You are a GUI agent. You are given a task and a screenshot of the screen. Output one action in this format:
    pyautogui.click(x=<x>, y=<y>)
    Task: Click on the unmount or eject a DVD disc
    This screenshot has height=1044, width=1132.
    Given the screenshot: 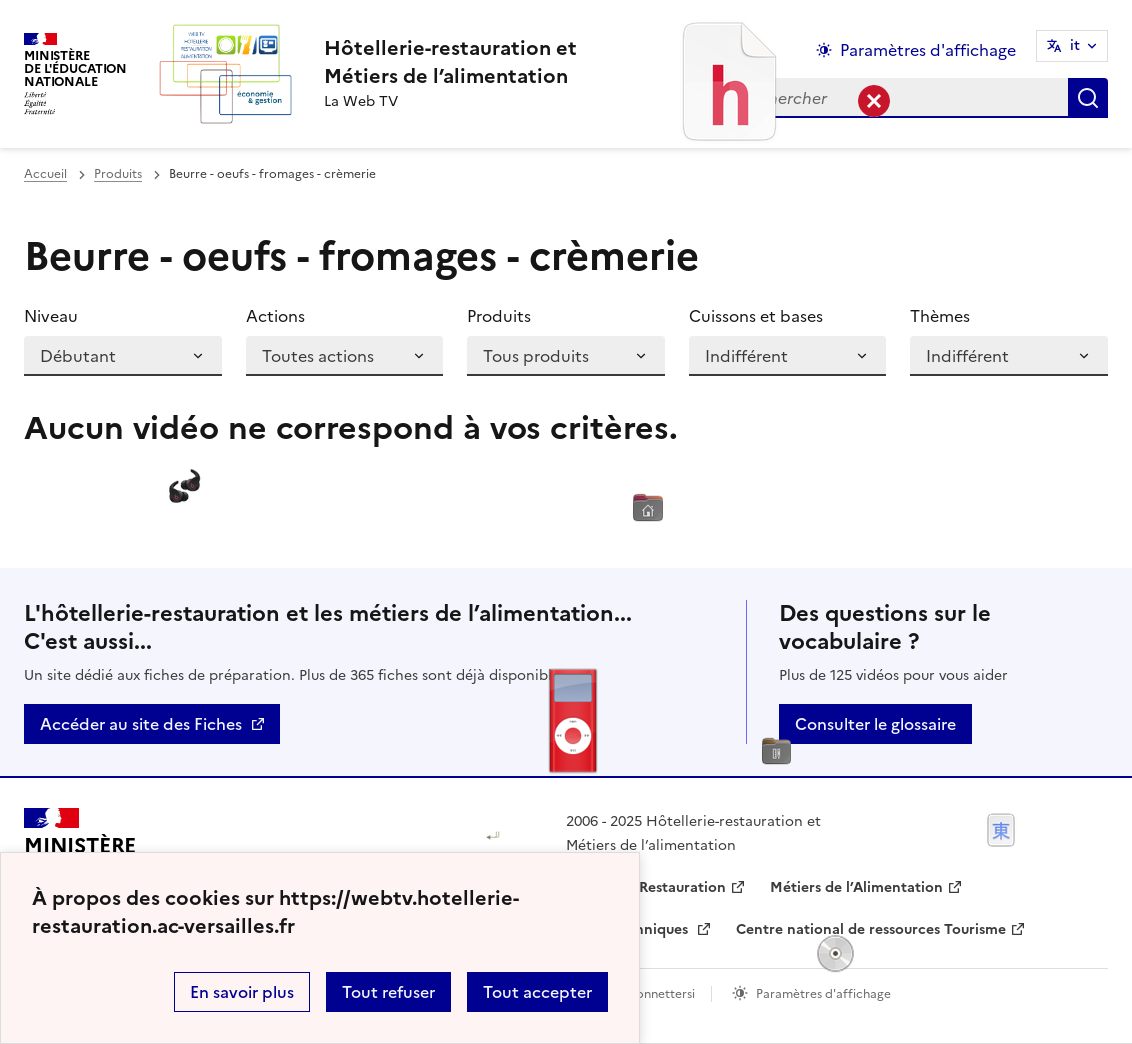 What is the action you would take?
    pyautogui.click(x=835, y=953)
    